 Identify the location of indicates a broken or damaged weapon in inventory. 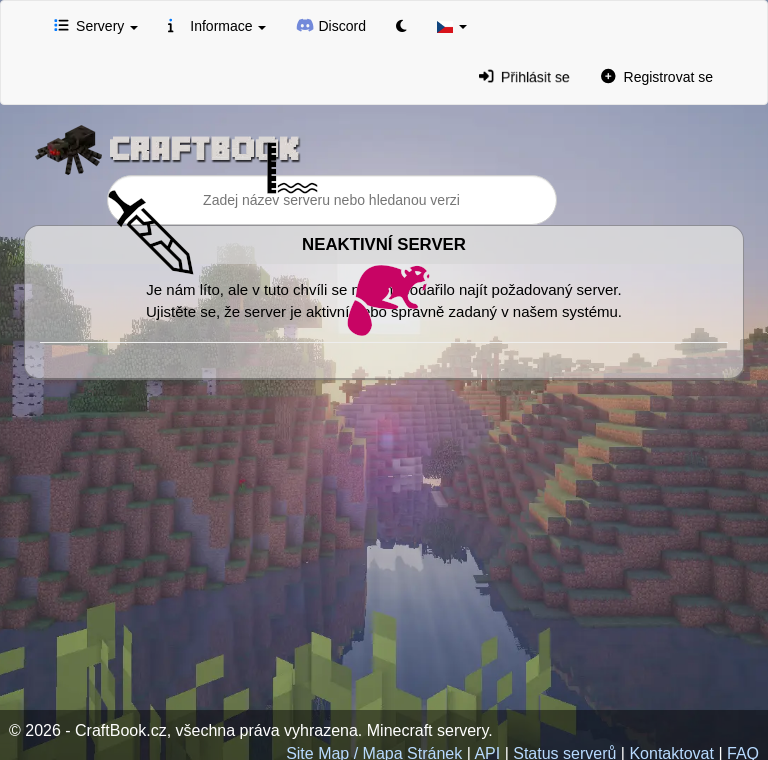
(151, 233).